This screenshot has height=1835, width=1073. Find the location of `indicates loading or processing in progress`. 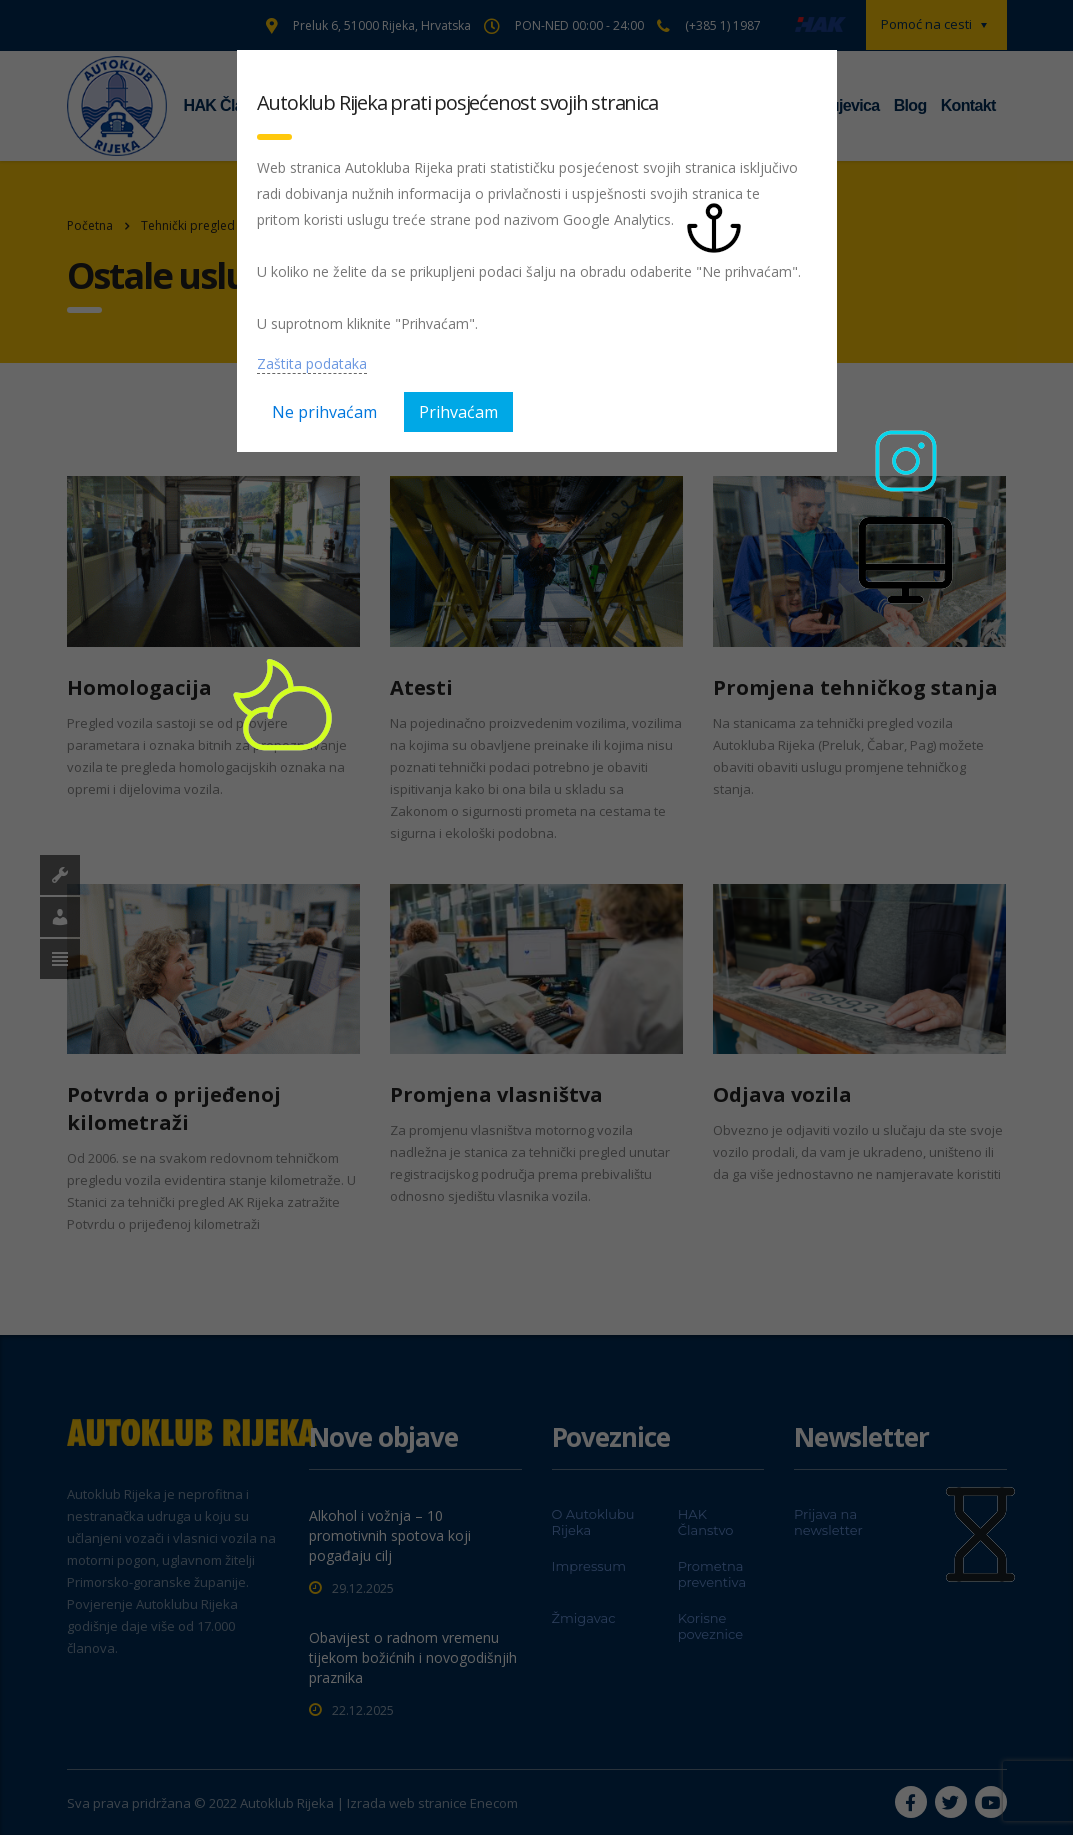

indicates loading or processing in progress is located at coordinates (980, 1534).